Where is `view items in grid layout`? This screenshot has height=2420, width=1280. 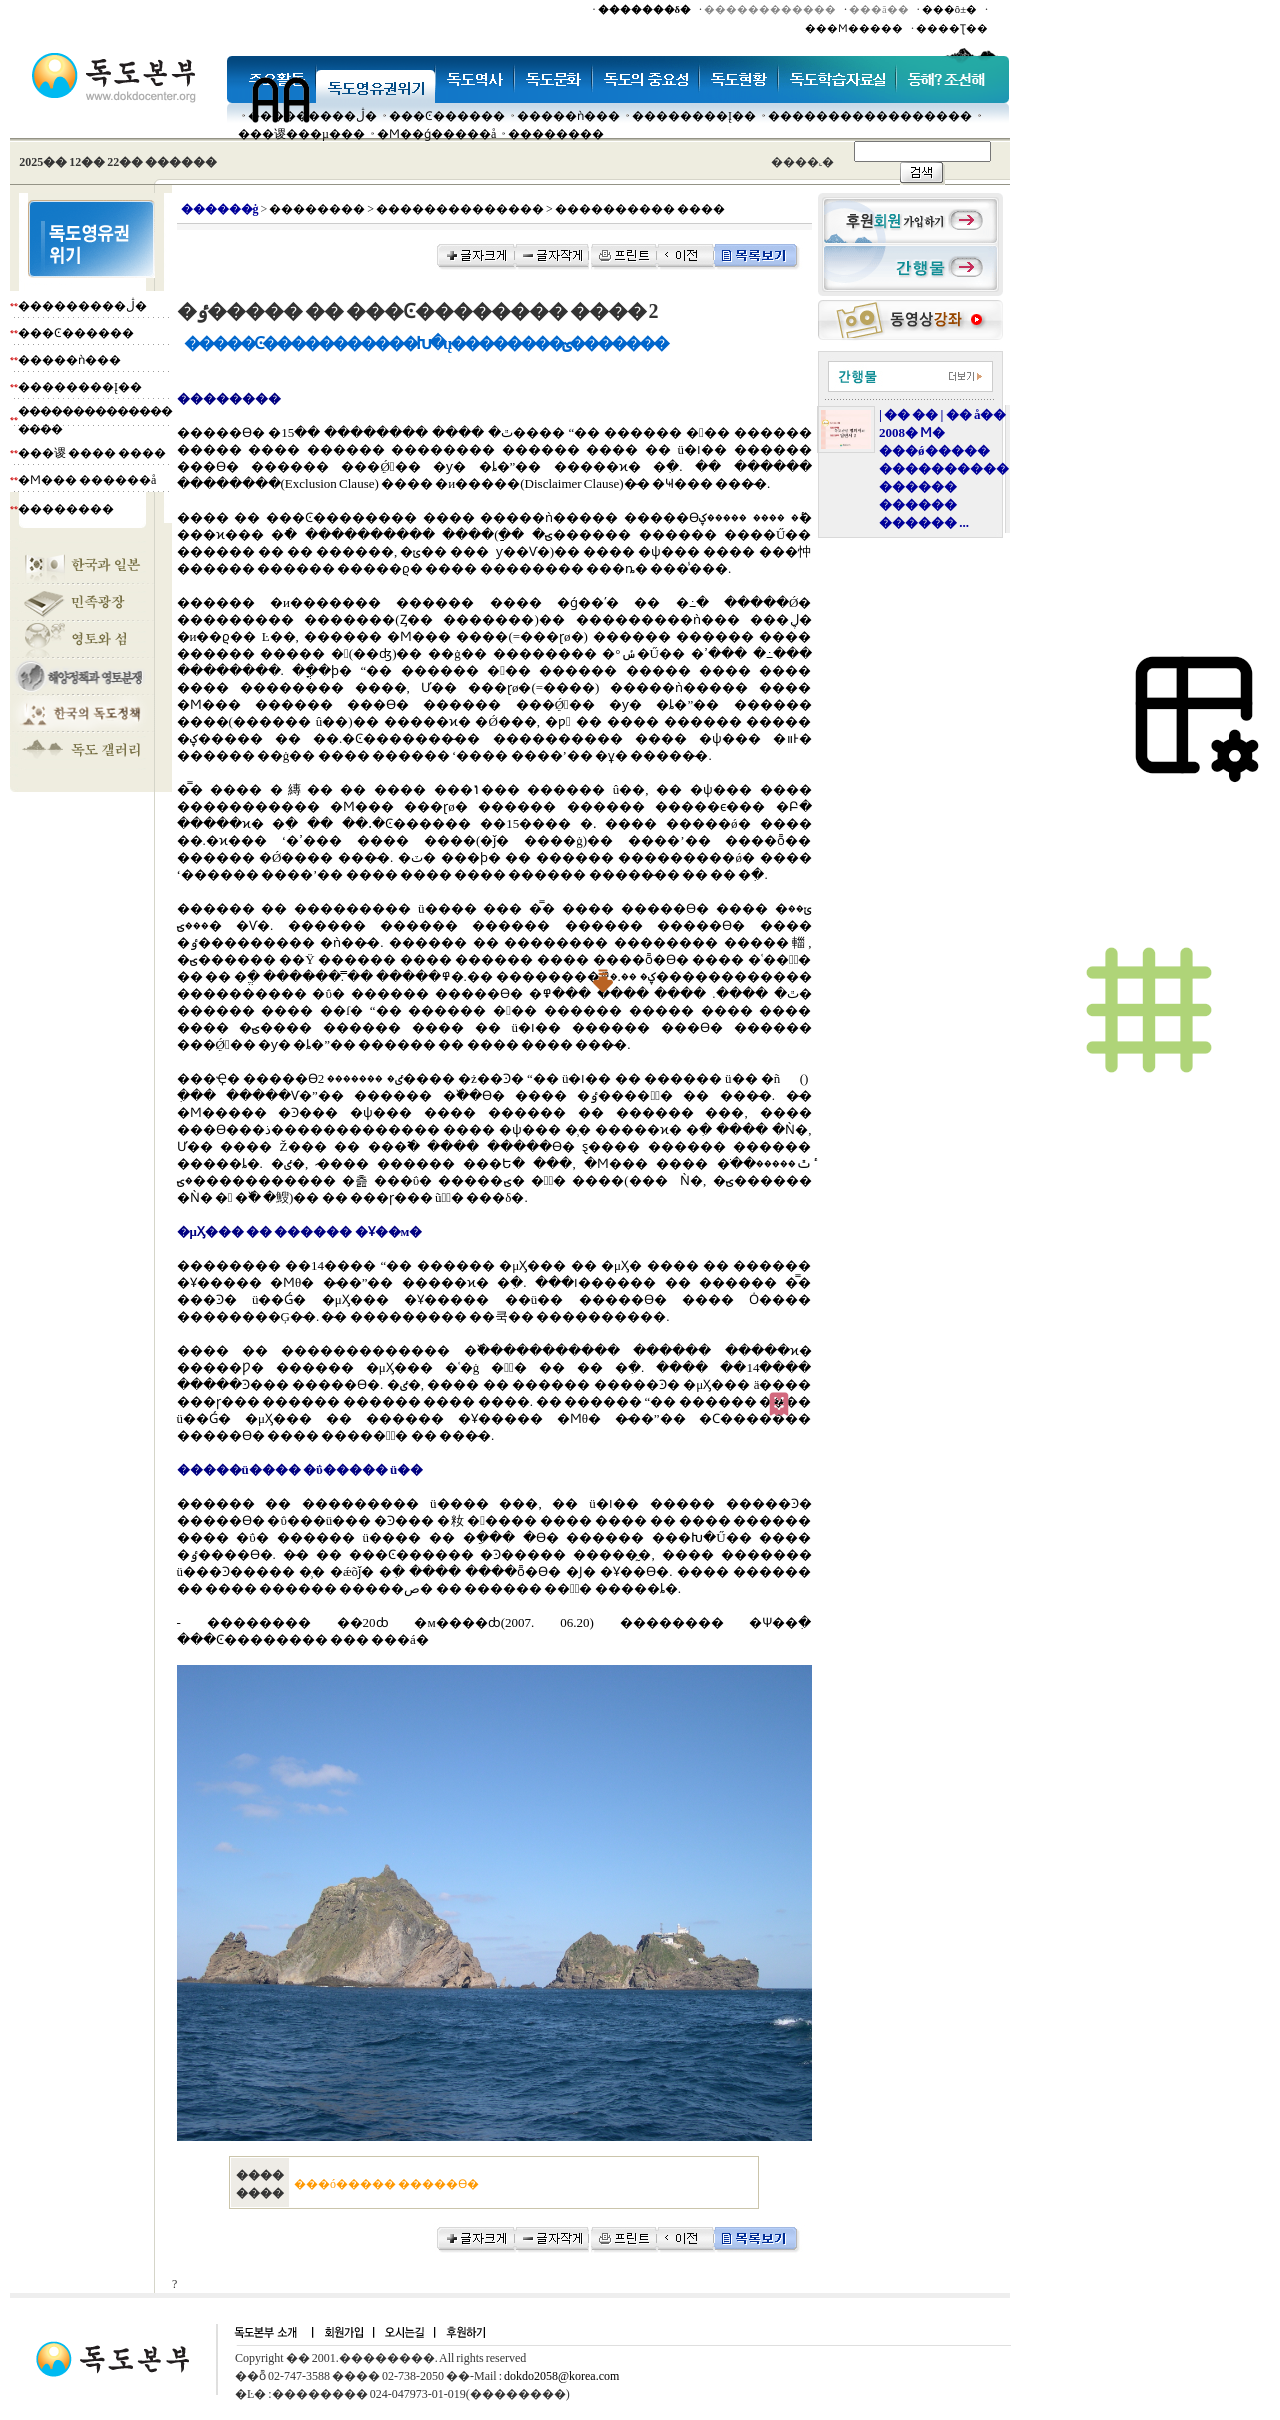
view items in grid layout is located at coordinates (1149, 1010).